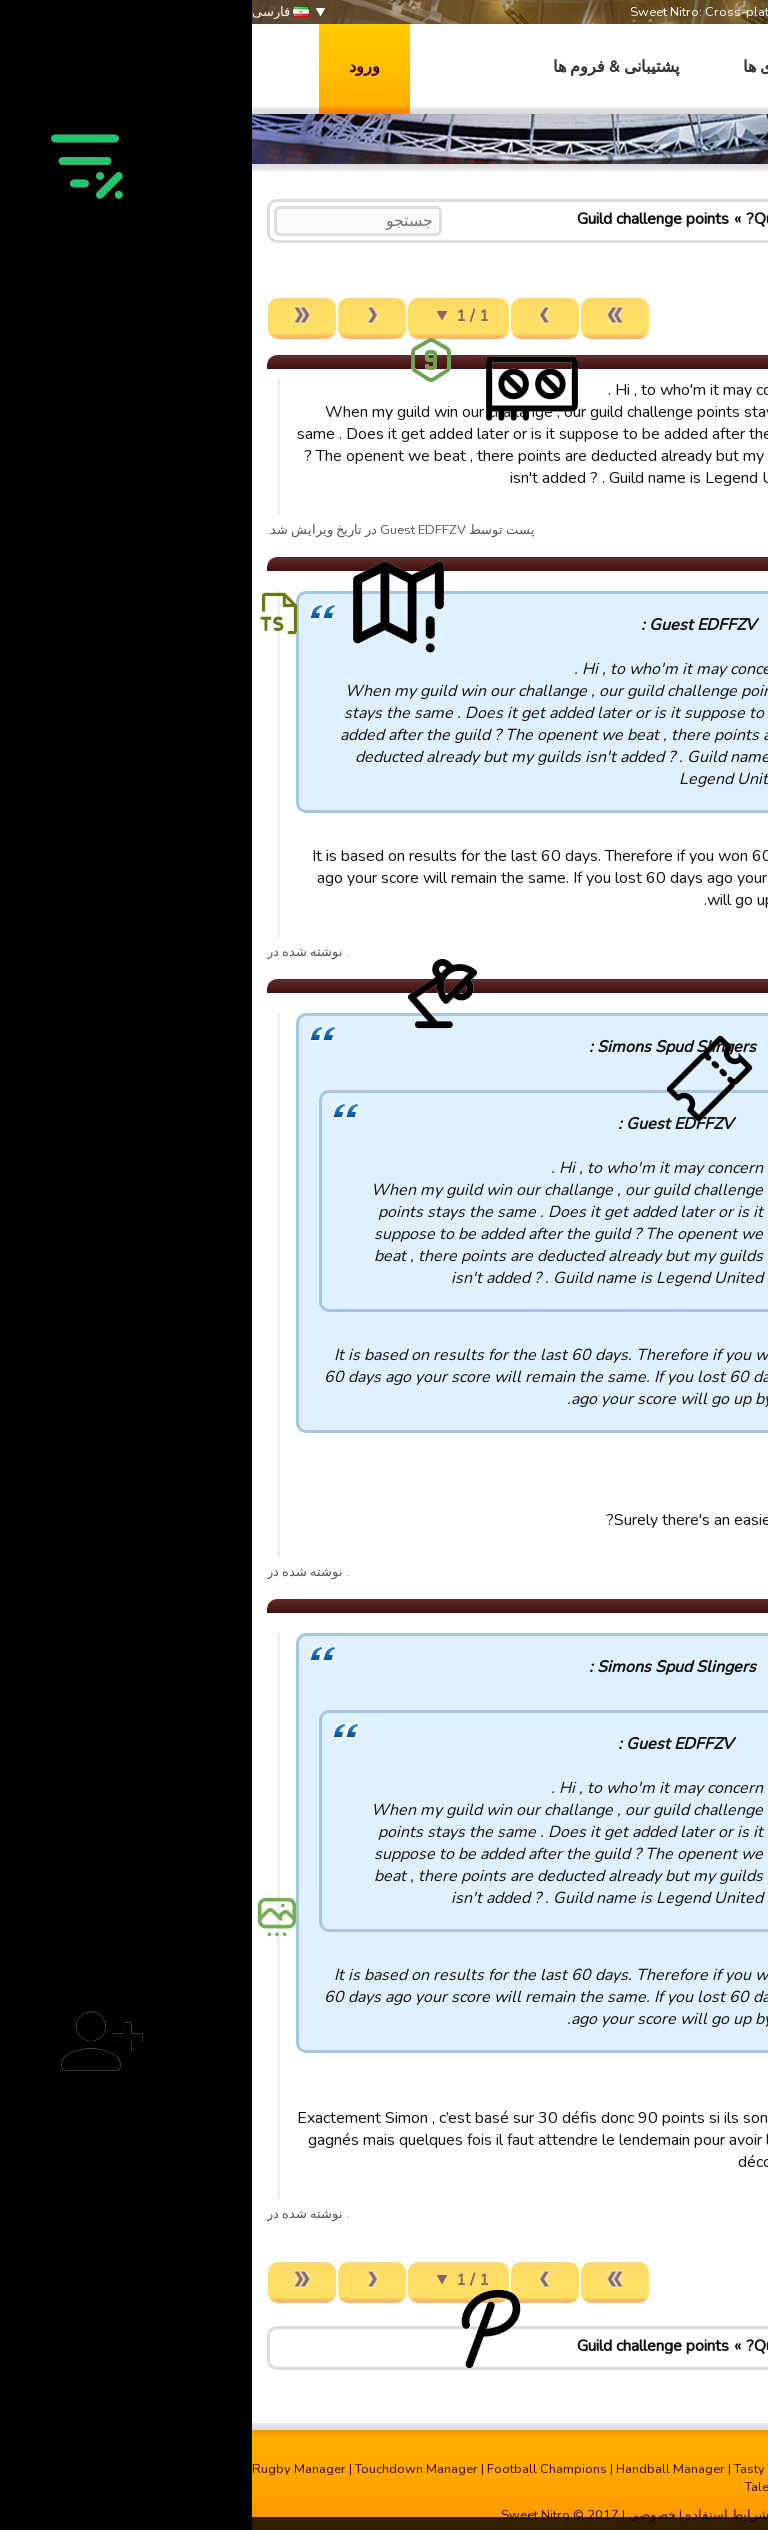  What do you see at coordinates (85, 161) in the screenshot?
I see `filter items by discount or sale price` at bounding box center [85, 161].